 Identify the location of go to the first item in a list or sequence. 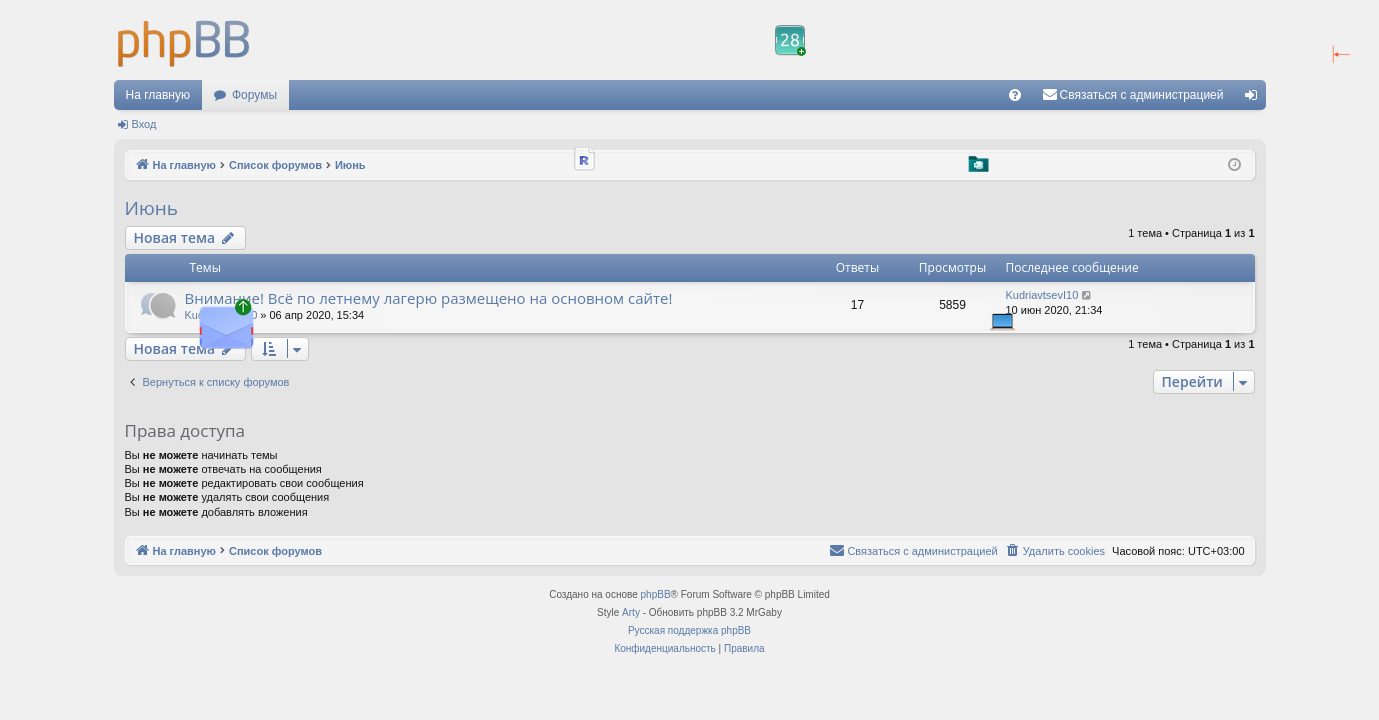
(1341, 54).